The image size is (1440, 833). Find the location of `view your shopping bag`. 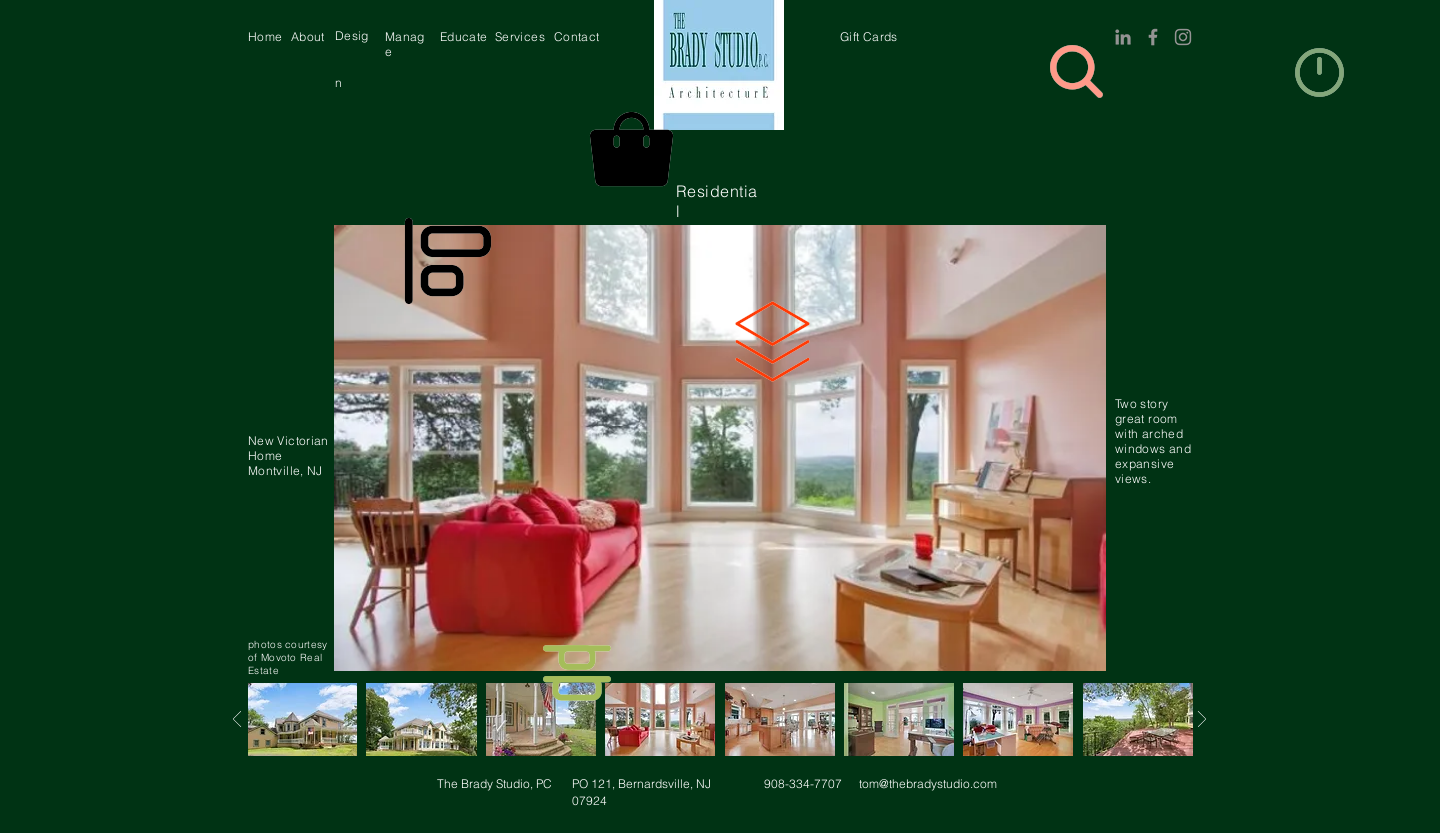

view your shopping bag is located at coordinates (631, 153).